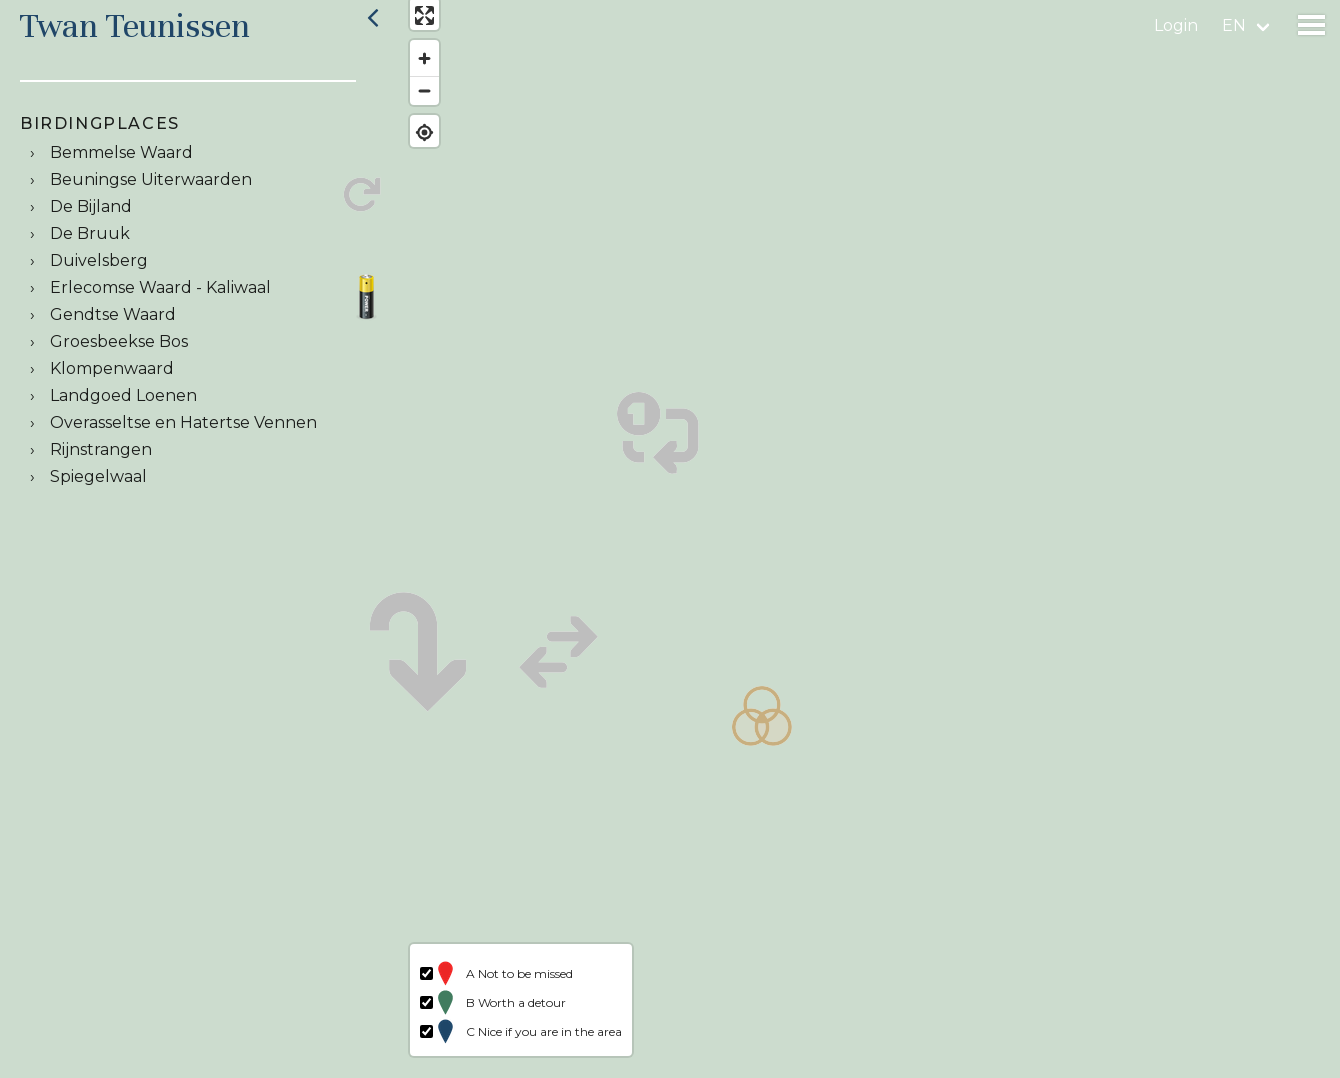 Image resolution: width=1340 pixels, height=1078 pixels. What do you see at coordinates (762, 716) in the screenshot?
I see `access color and display preferences` at bounding box center [762, 716].